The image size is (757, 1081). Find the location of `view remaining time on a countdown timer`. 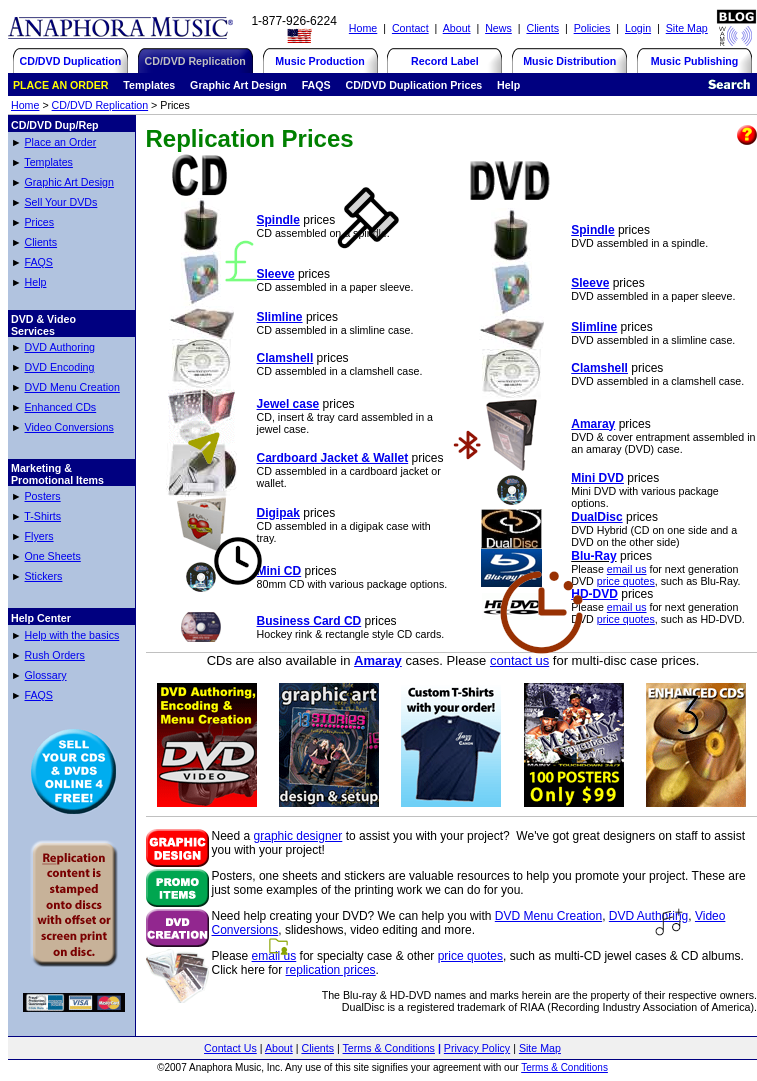

view remaining time on a countdown timer is located at coordinates (541, 612).